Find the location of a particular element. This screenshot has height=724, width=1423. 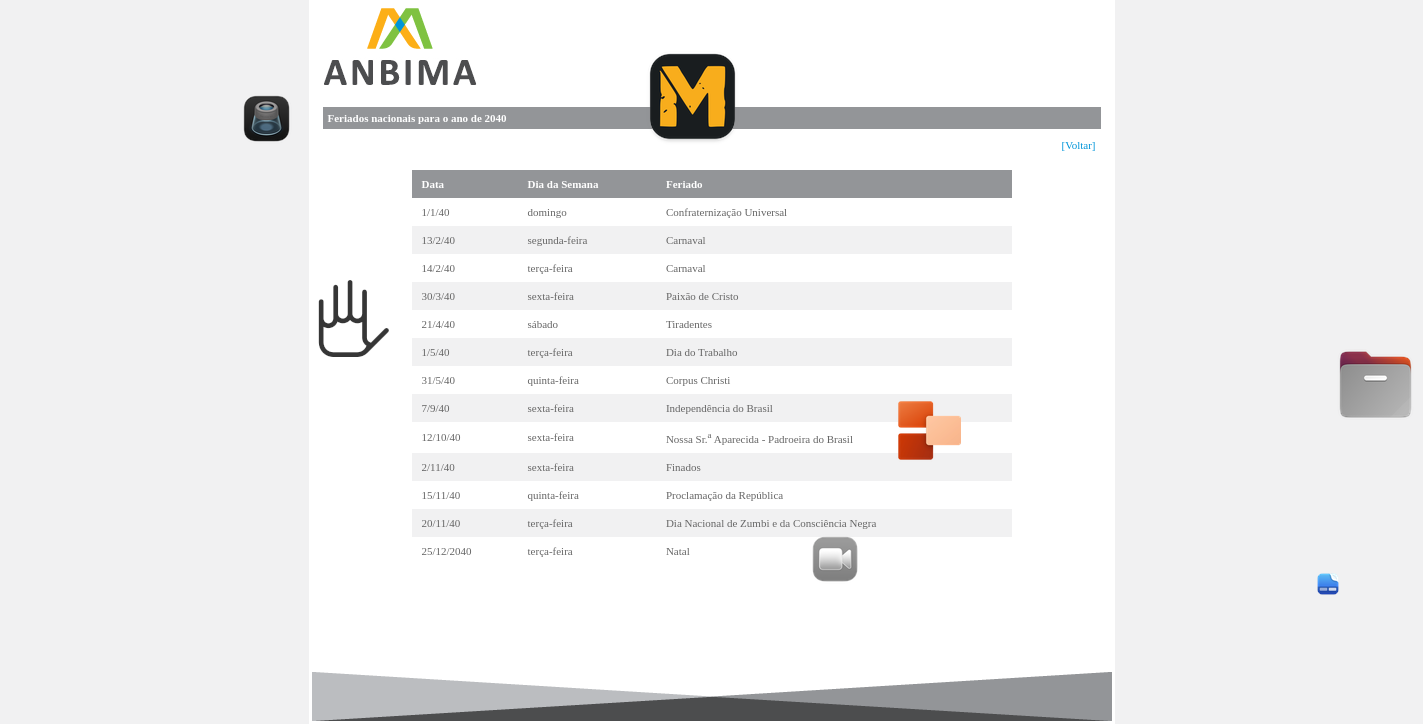

launch Metro: Last Light game is located at coordinates (692, 96).